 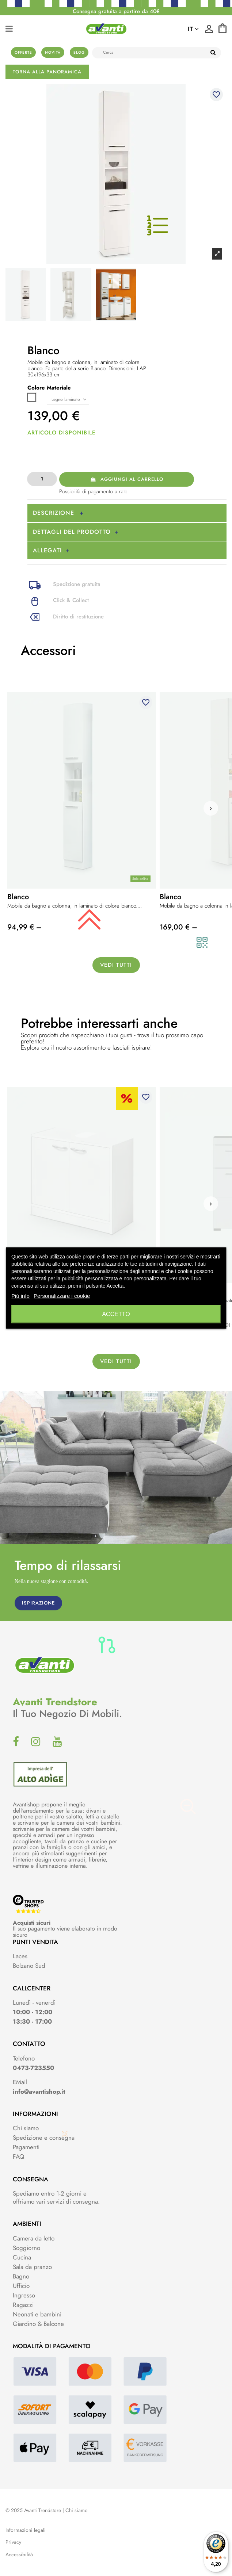 I want to click on format text as a numbered list, so click(x=158, y=225).